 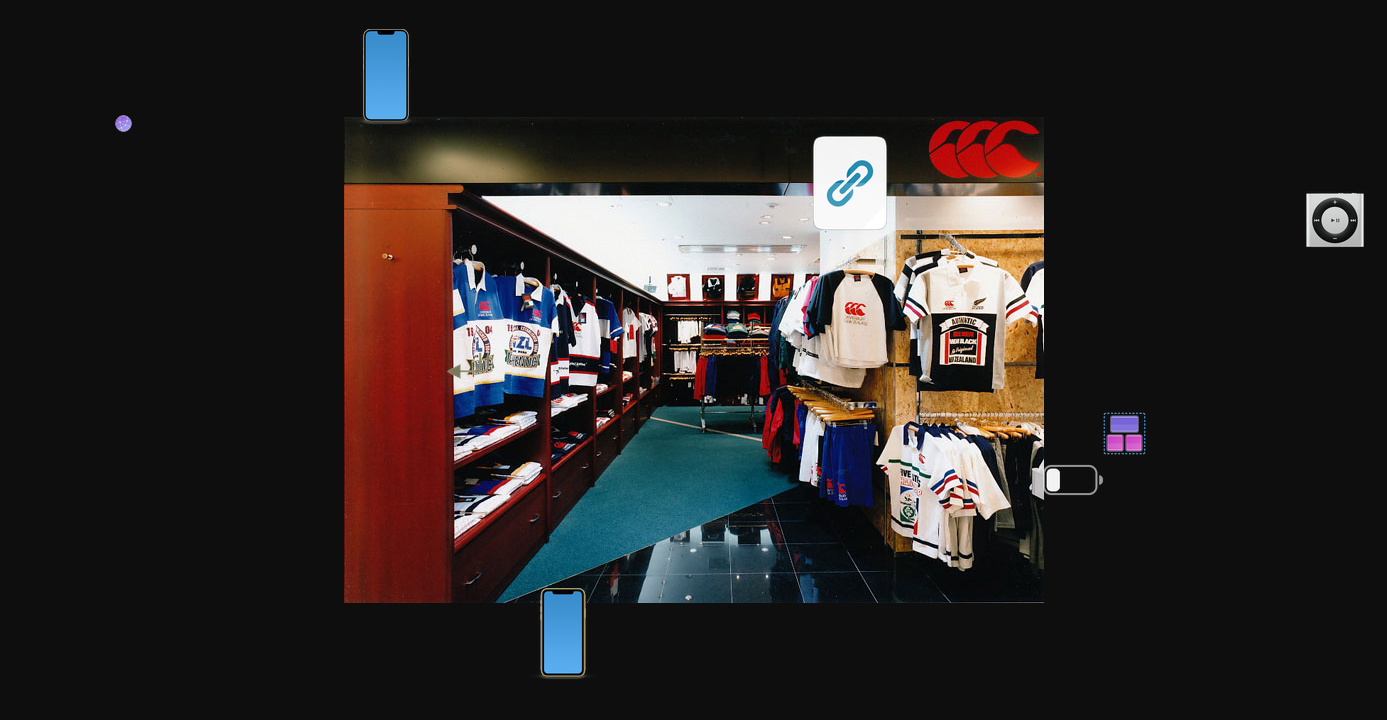 I want to click on iPhone 13 Pro device icon, so click(x=386, y=77).